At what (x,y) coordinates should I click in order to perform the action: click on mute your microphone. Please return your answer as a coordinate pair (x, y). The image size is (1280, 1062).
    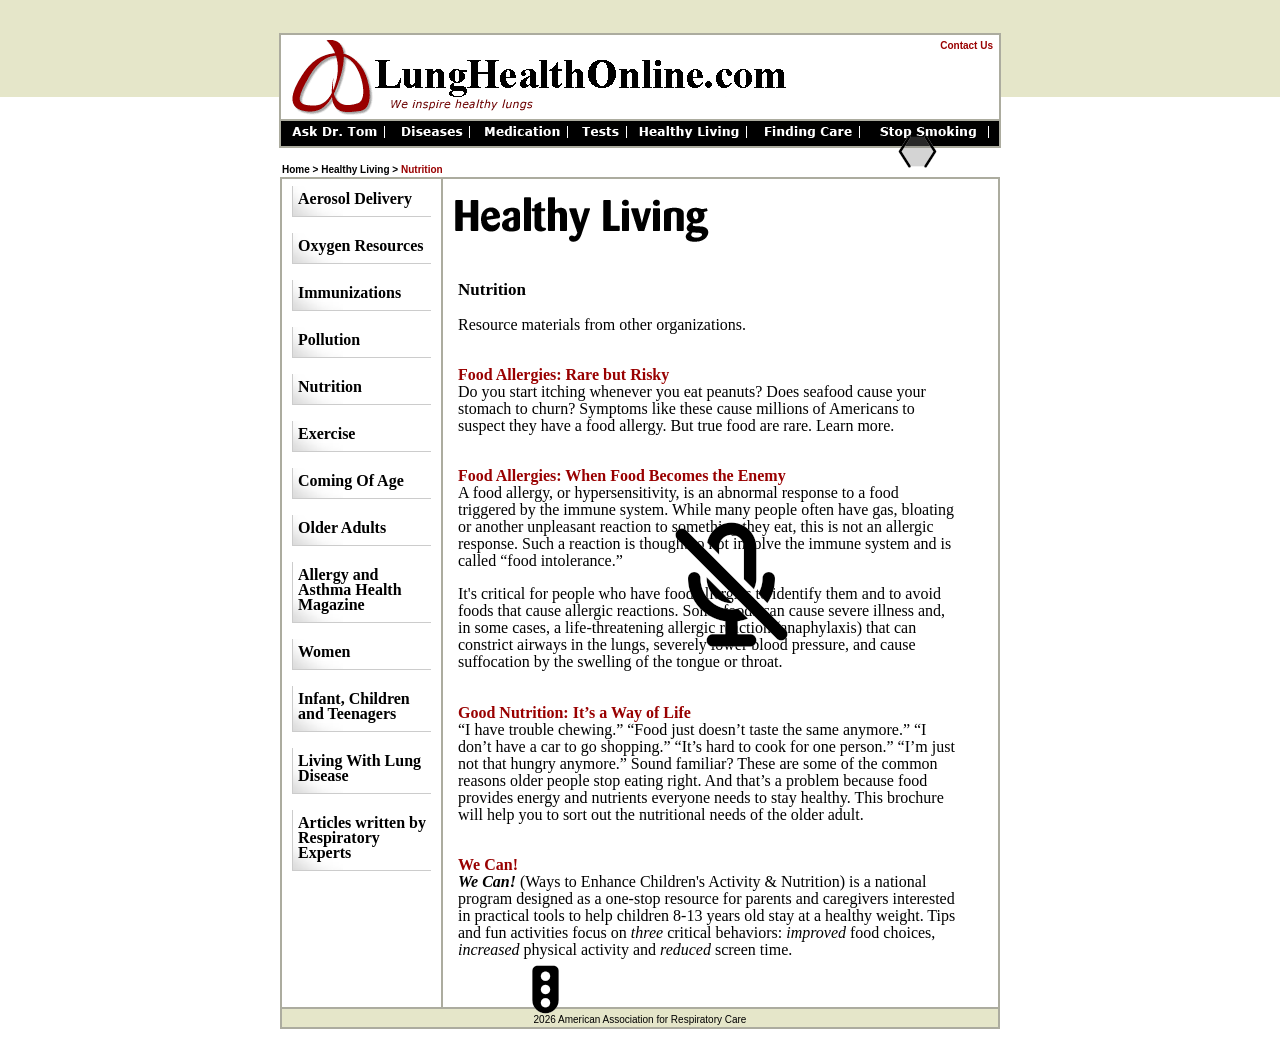
    Looking at the image, I should click on (731, 584).